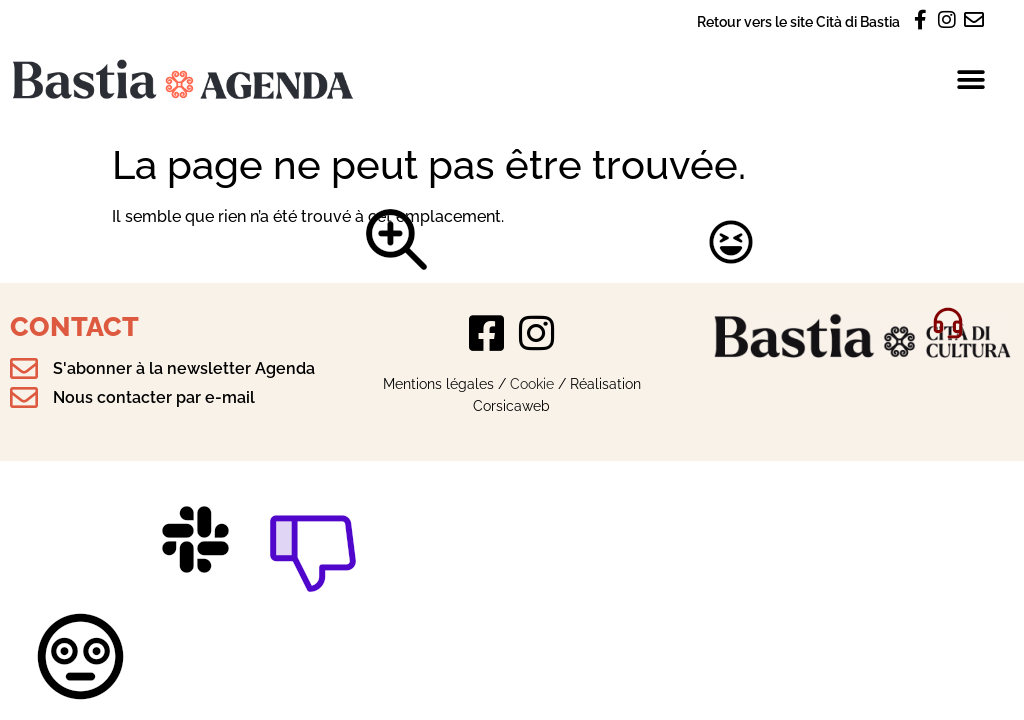  What do you see at coordinates (396, 239) in the screenshot?
I see `zoom in on content or image` at bounding box center [396, 239].